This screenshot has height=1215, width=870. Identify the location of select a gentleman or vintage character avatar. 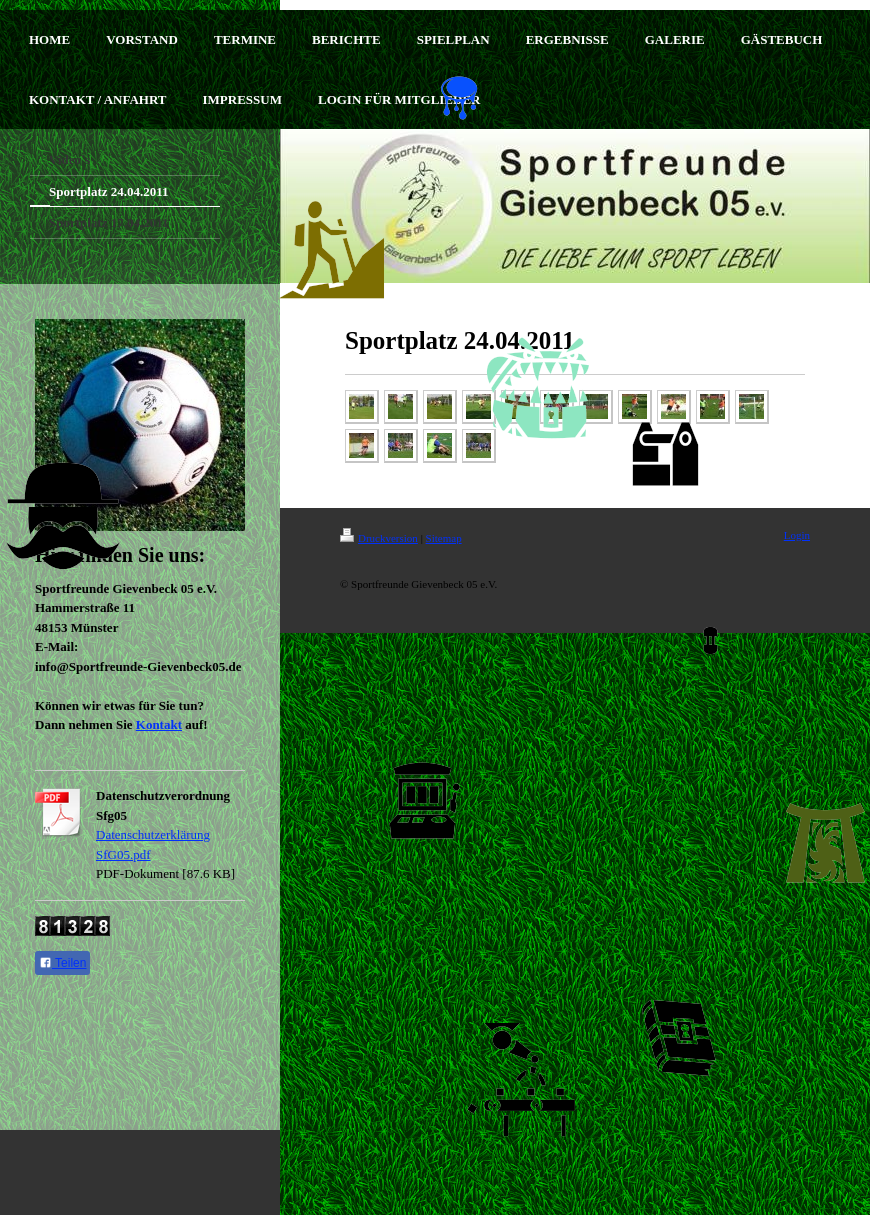
(63, 516).